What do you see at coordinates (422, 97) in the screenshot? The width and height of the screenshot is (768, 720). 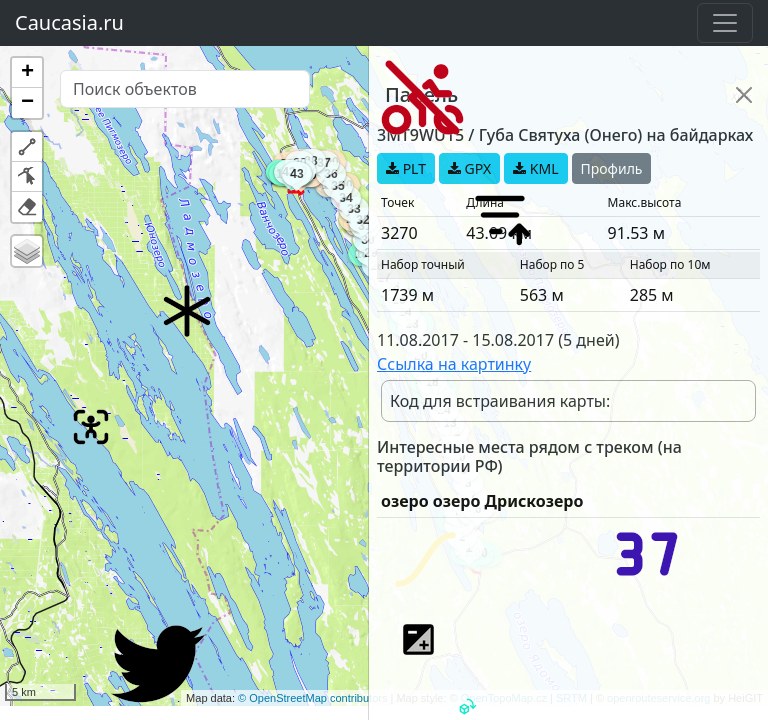 I see `bike rental or sharing unavailable` at bounding box center [422, 97].